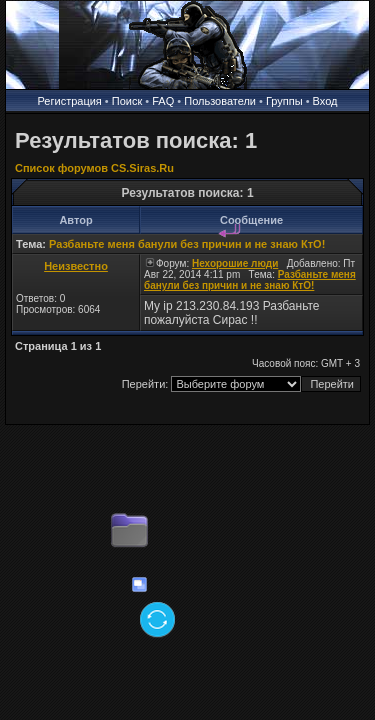  What do you see at coordinates (139, 584) in the screenshot?
I see `open startup applications settings` at bounding box center [139, 584].